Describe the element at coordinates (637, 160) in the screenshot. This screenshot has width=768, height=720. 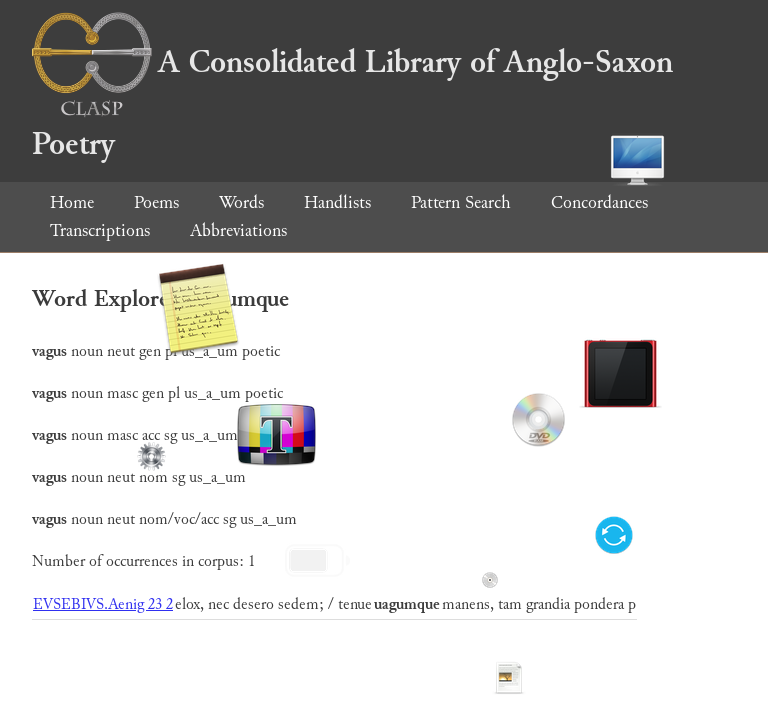
I see `represents an iMac computer in system settings` at that location.